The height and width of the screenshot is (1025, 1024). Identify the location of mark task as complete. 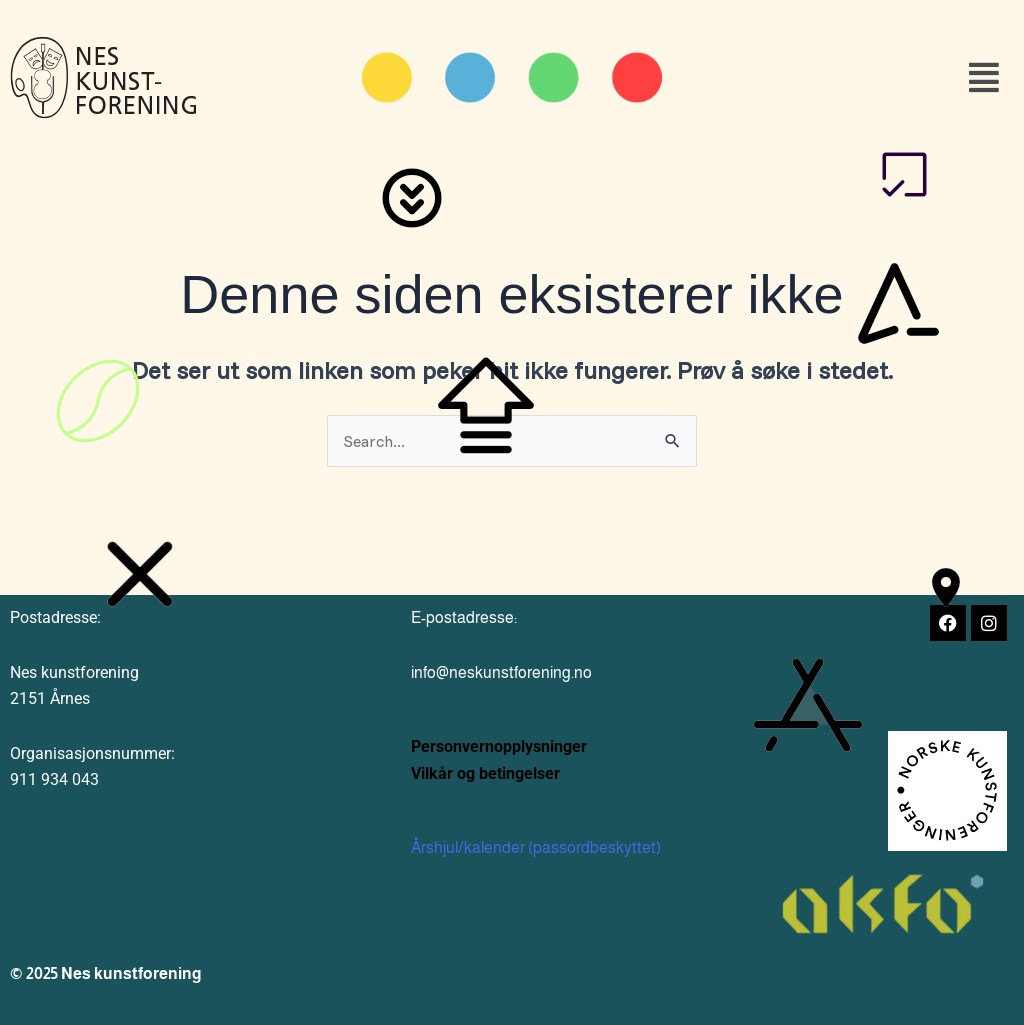
(904, 174).